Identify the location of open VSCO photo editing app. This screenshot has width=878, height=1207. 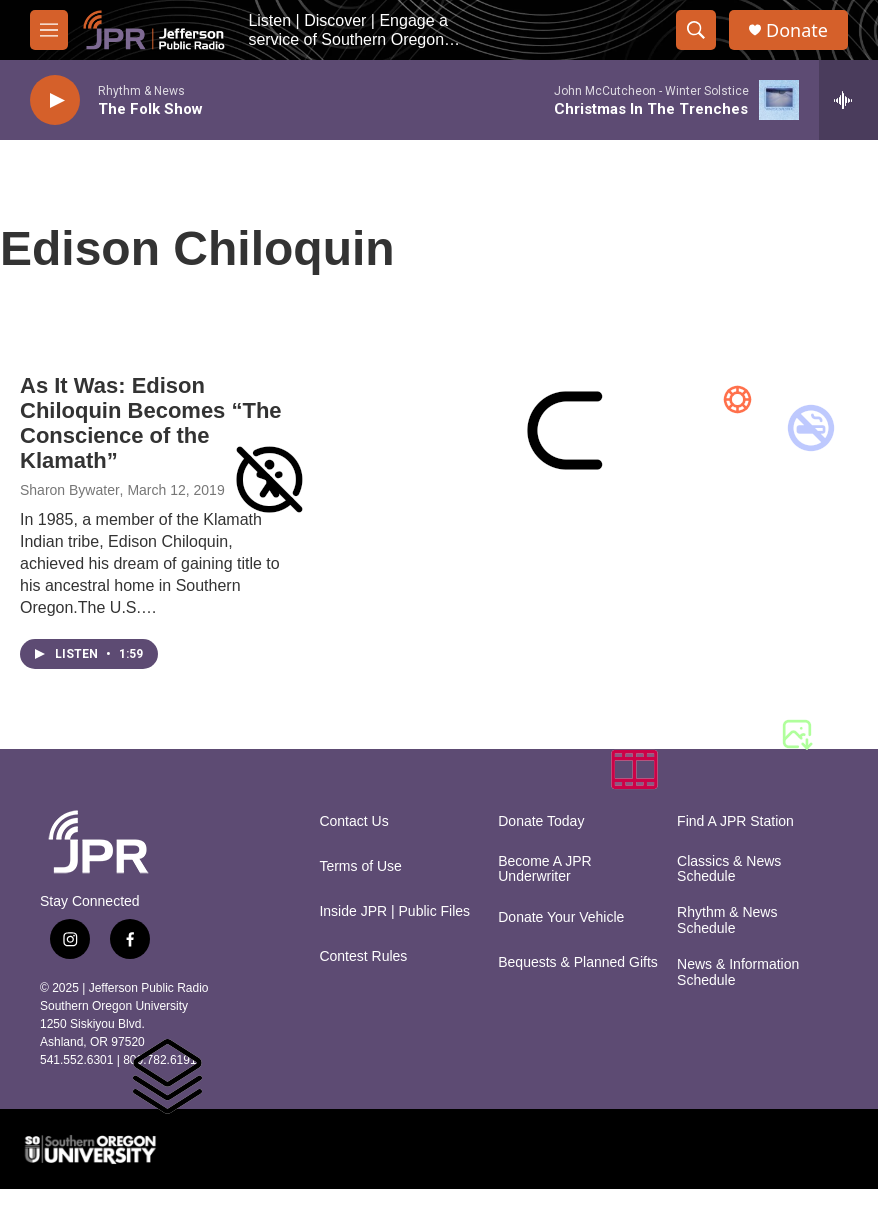
(737, 399).